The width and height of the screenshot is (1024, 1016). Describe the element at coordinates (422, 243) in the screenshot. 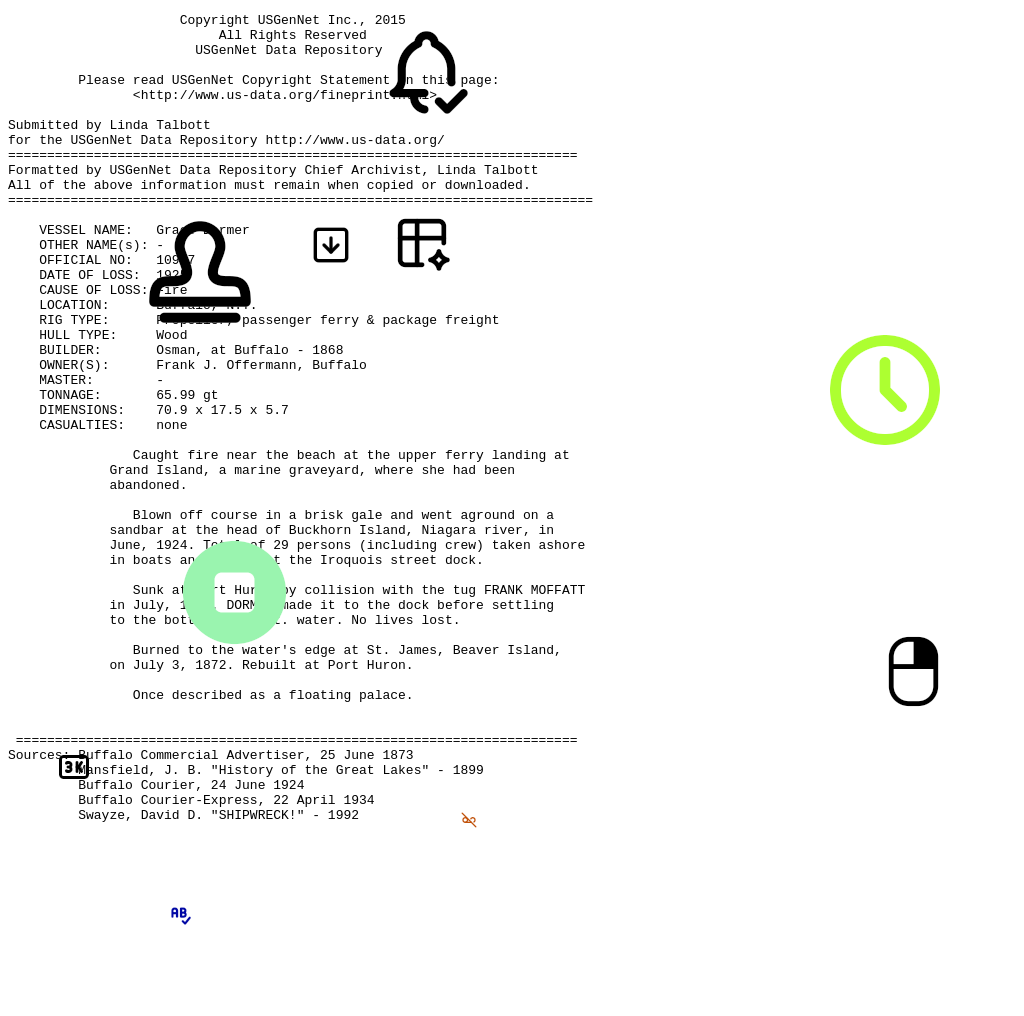

I see `generate table with AI assistance` at that location.